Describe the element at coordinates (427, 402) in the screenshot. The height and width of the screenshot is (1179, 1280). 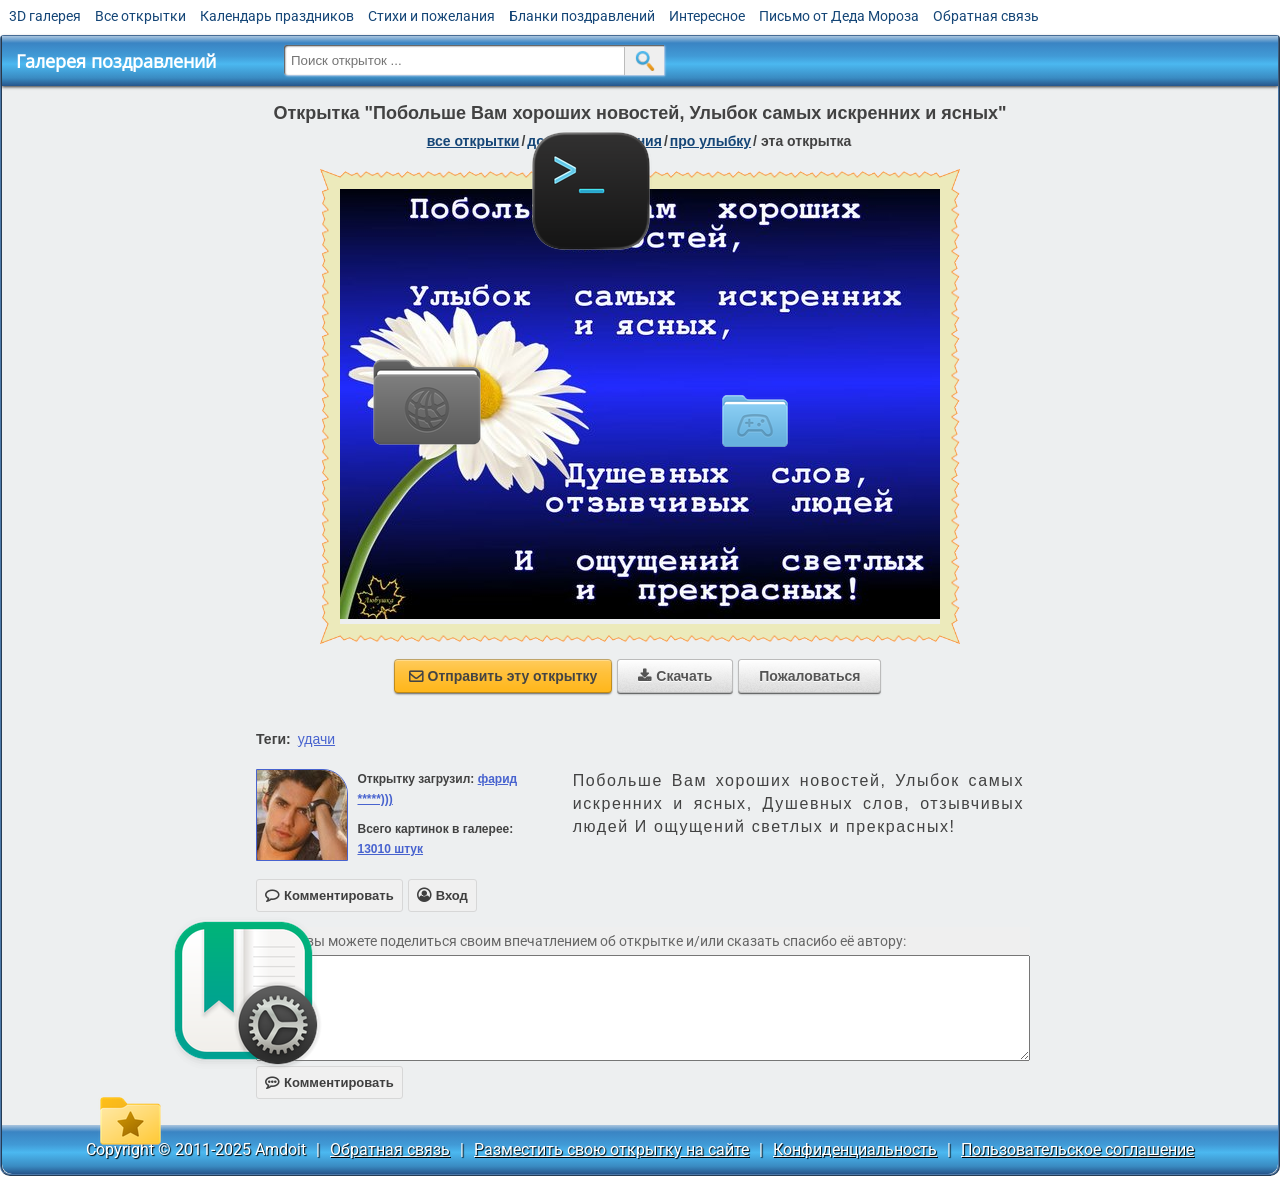
I see `folder containing html or web files` at that location.